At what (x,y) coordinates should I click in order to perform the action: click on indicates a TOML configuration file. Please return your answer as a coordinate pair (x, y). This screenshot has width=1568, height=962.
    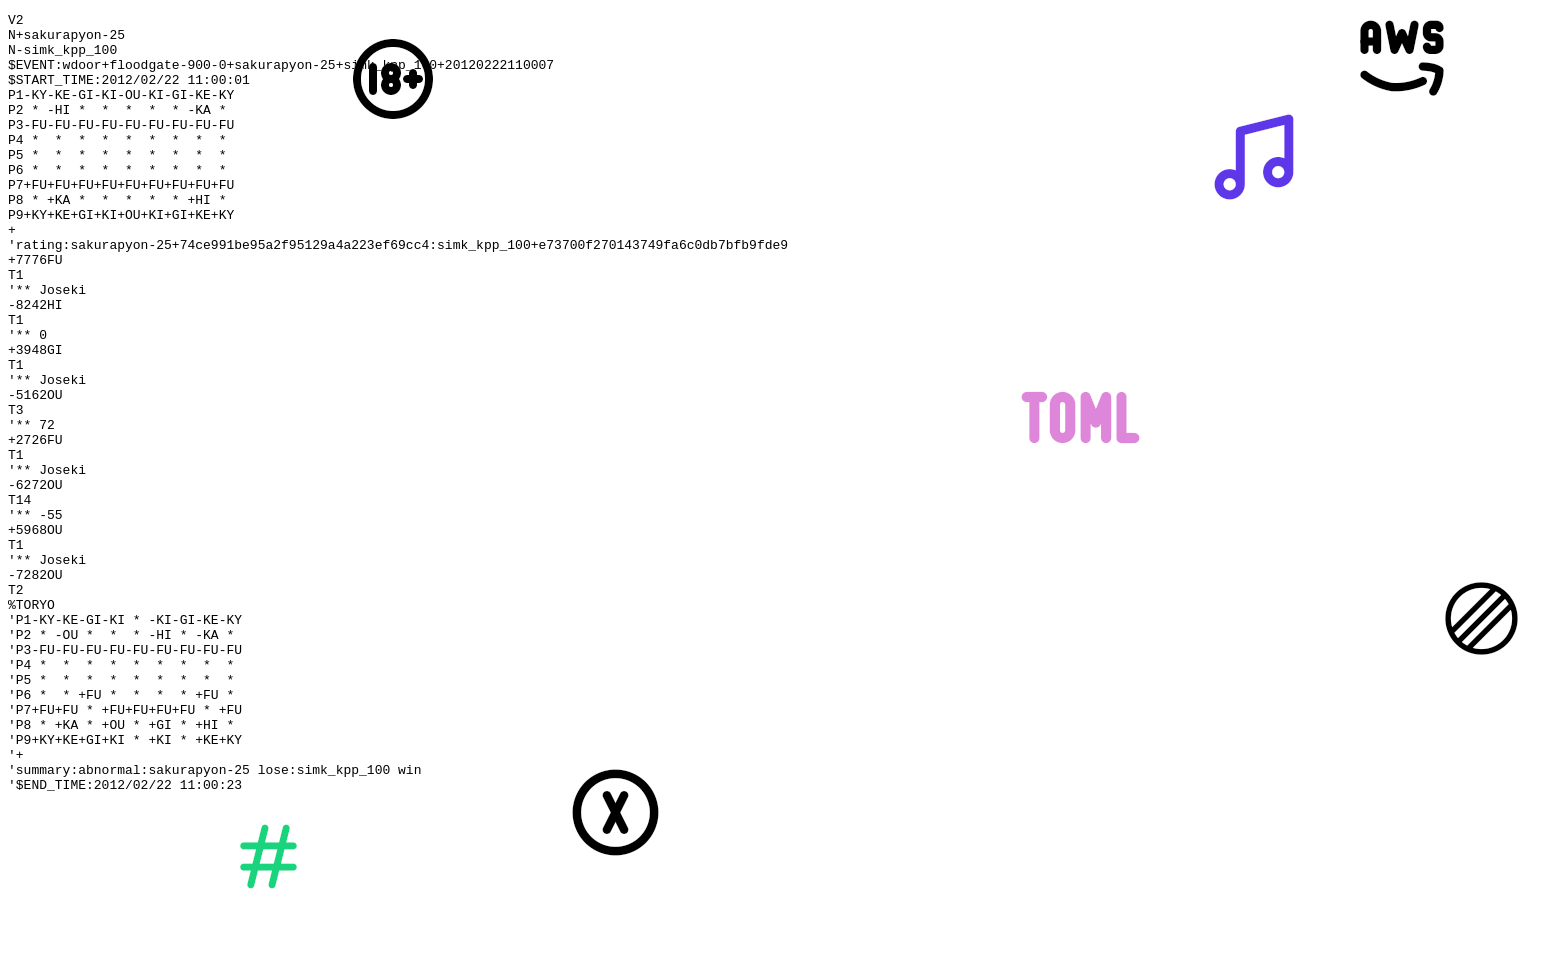
    Looking at the image, I should click on (1080, 417).